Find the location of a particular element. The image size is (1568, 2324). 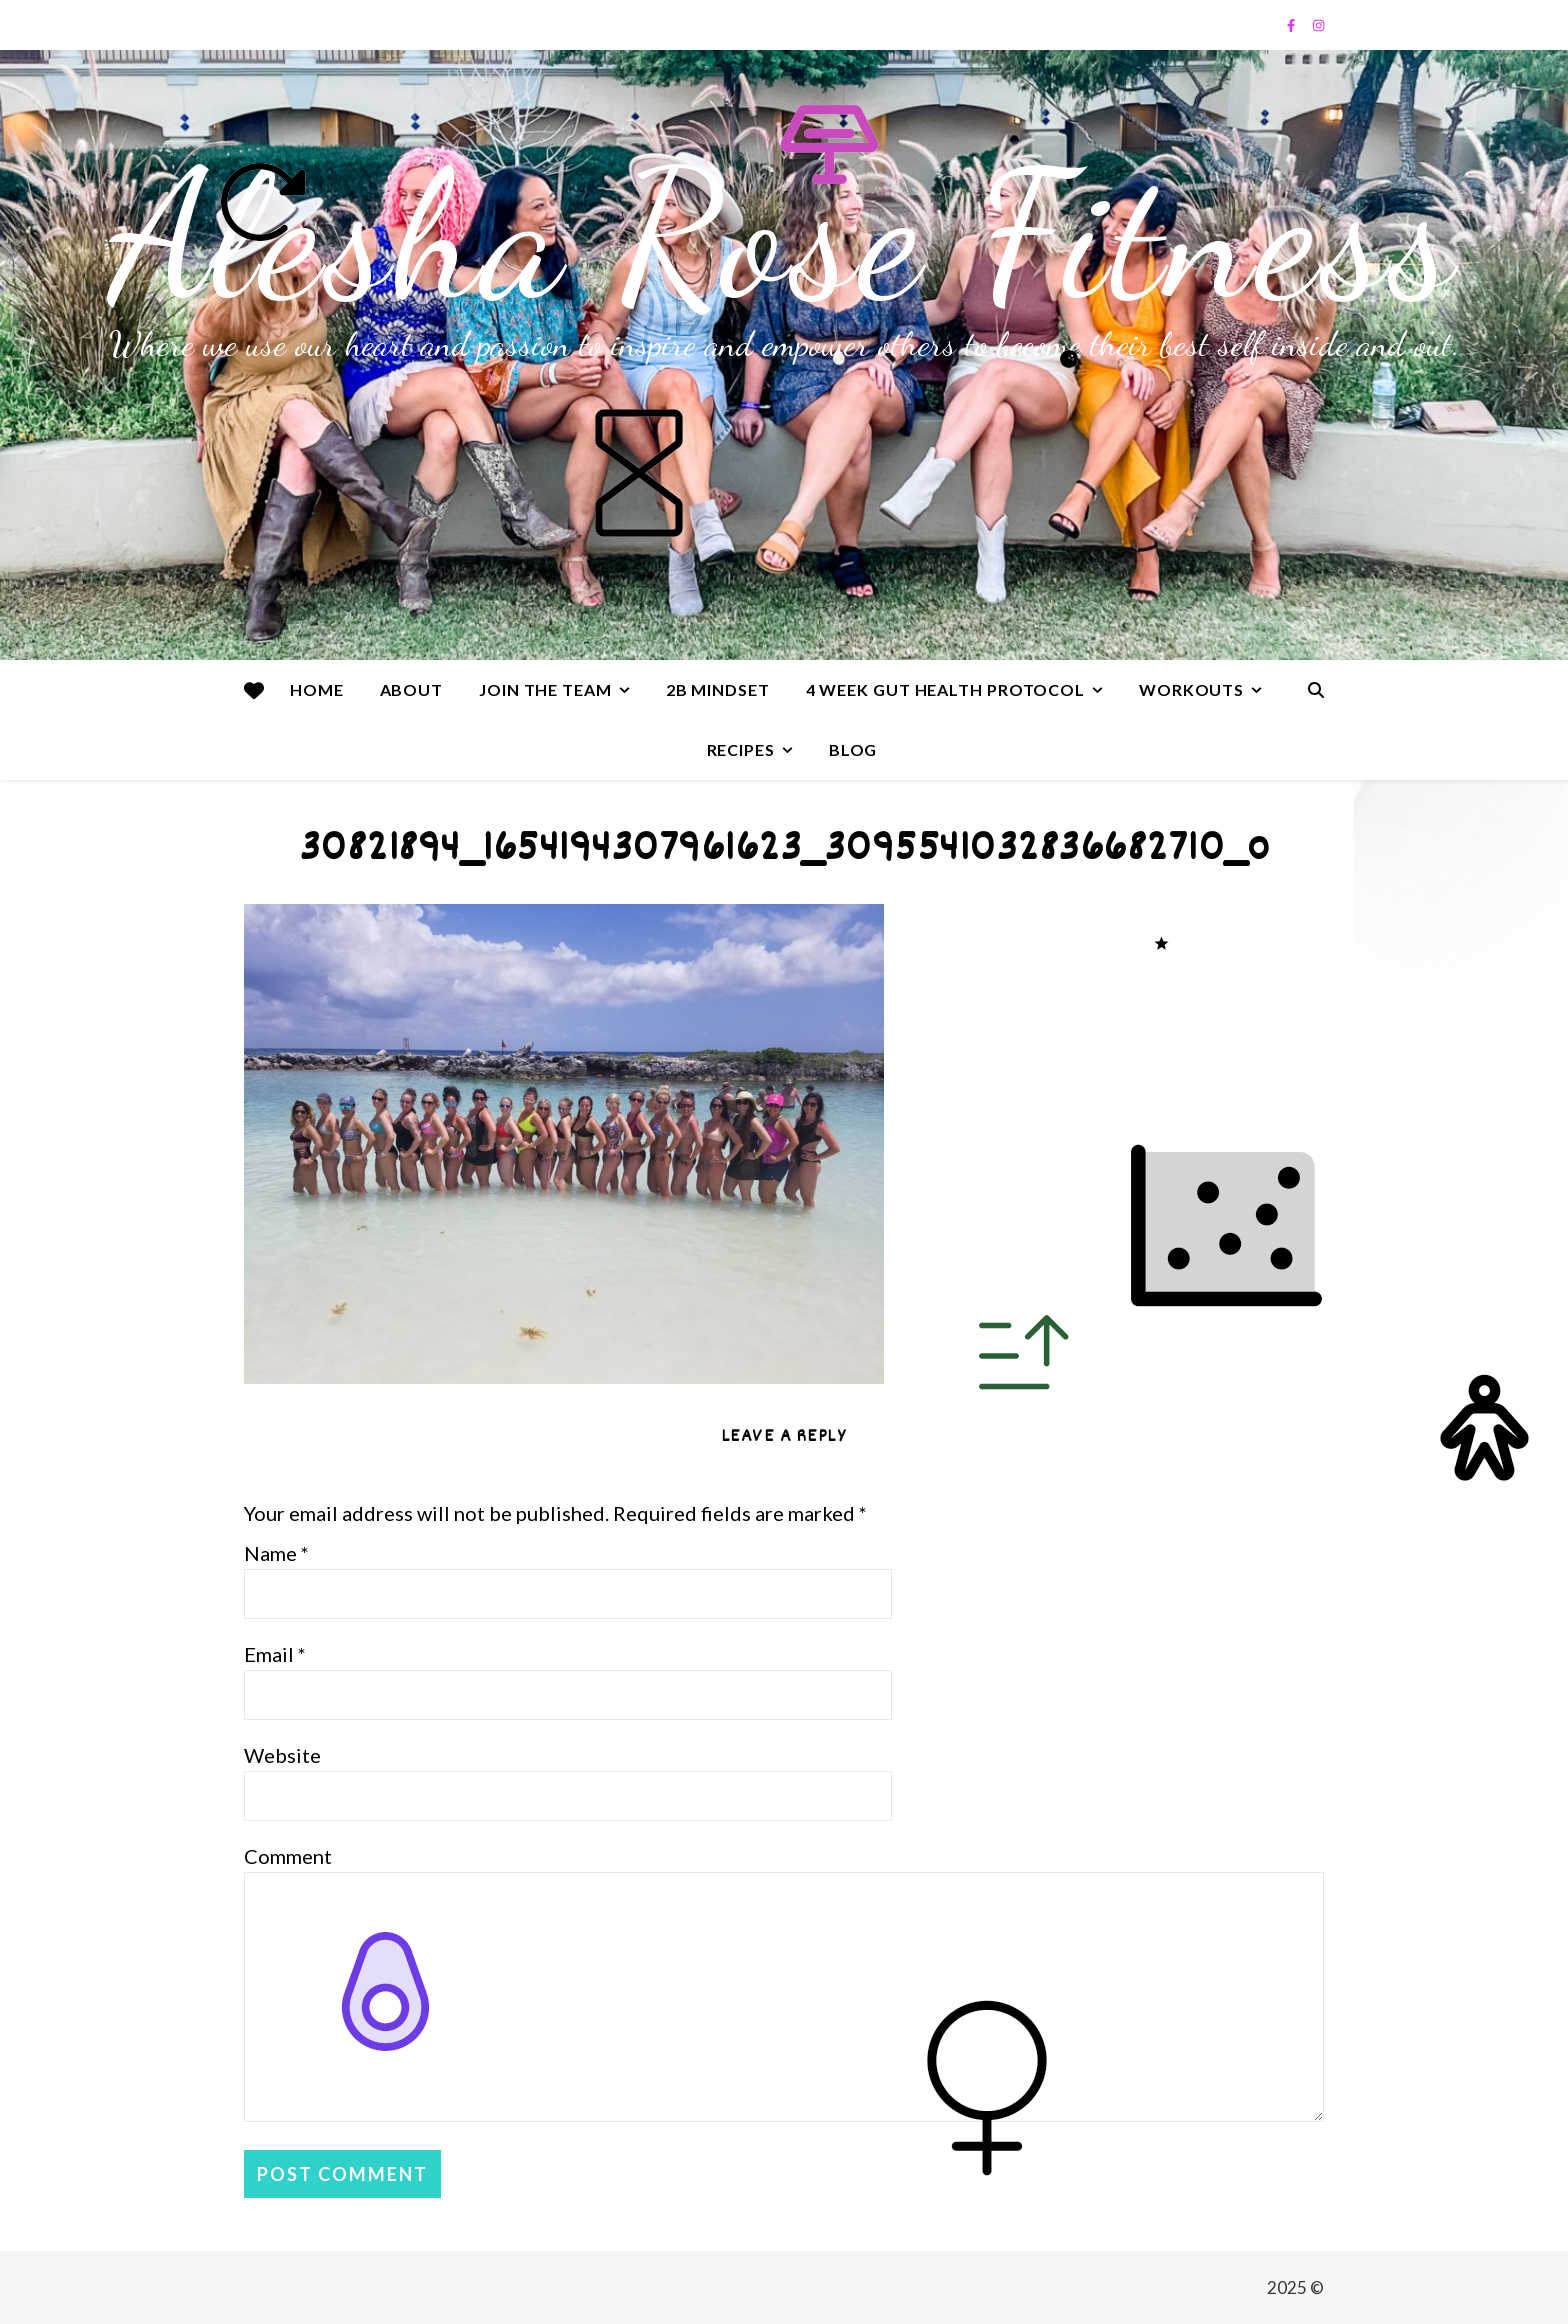

view your profile is located at coordinates (1484, 1429).